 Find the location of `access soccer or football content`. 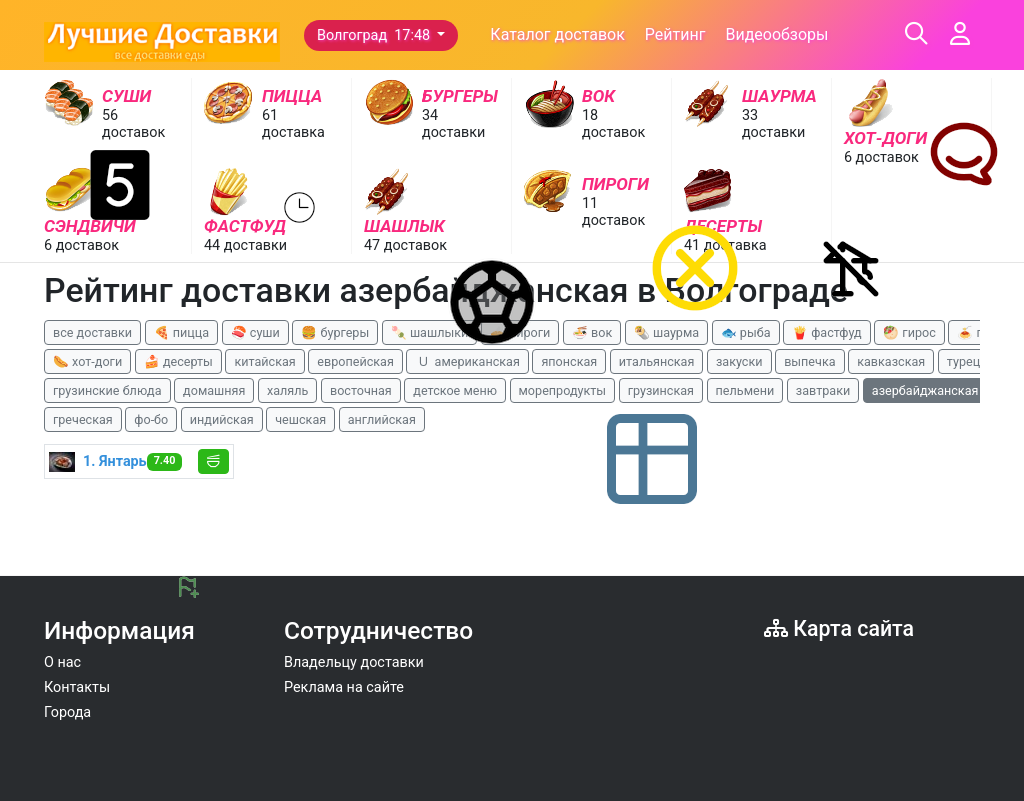

access soccer or football content is located at coordinates (492, 302).